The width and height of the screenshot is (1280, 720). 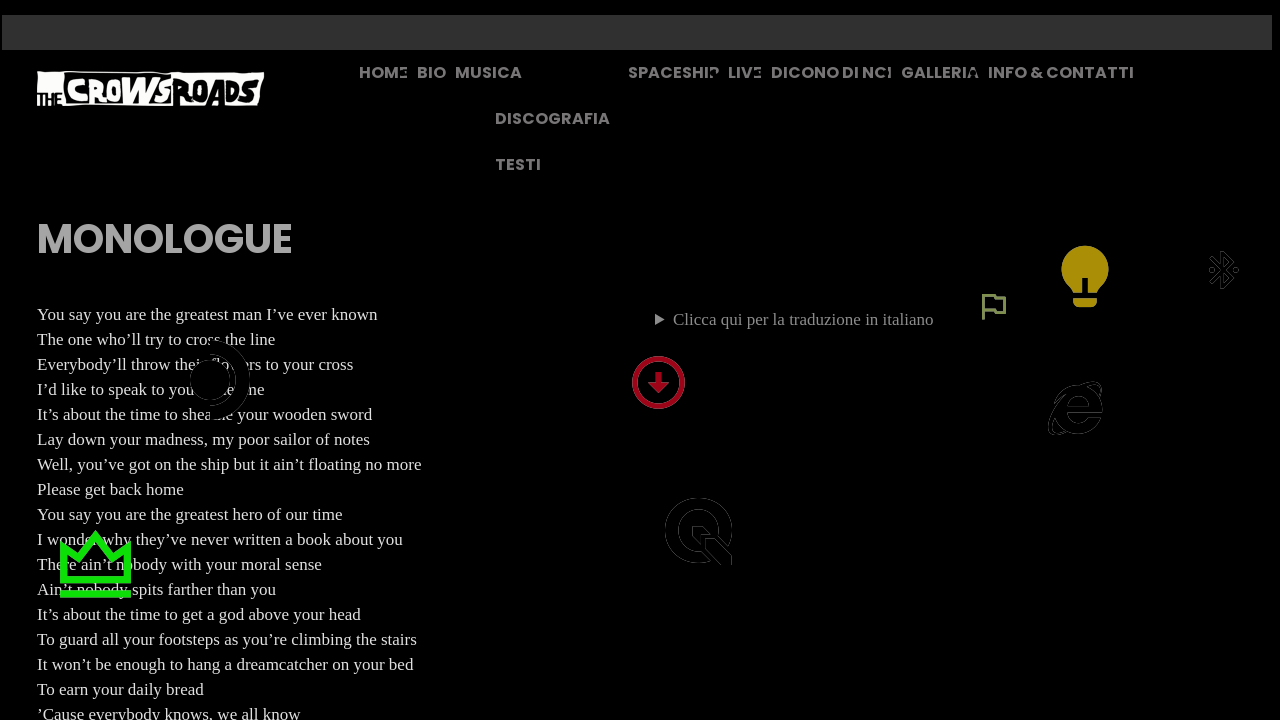 What do you see at coordinates (1076, 409) in the screenshot?
I see `open Internet Explorer browser` at bounding box center [1076, 409].